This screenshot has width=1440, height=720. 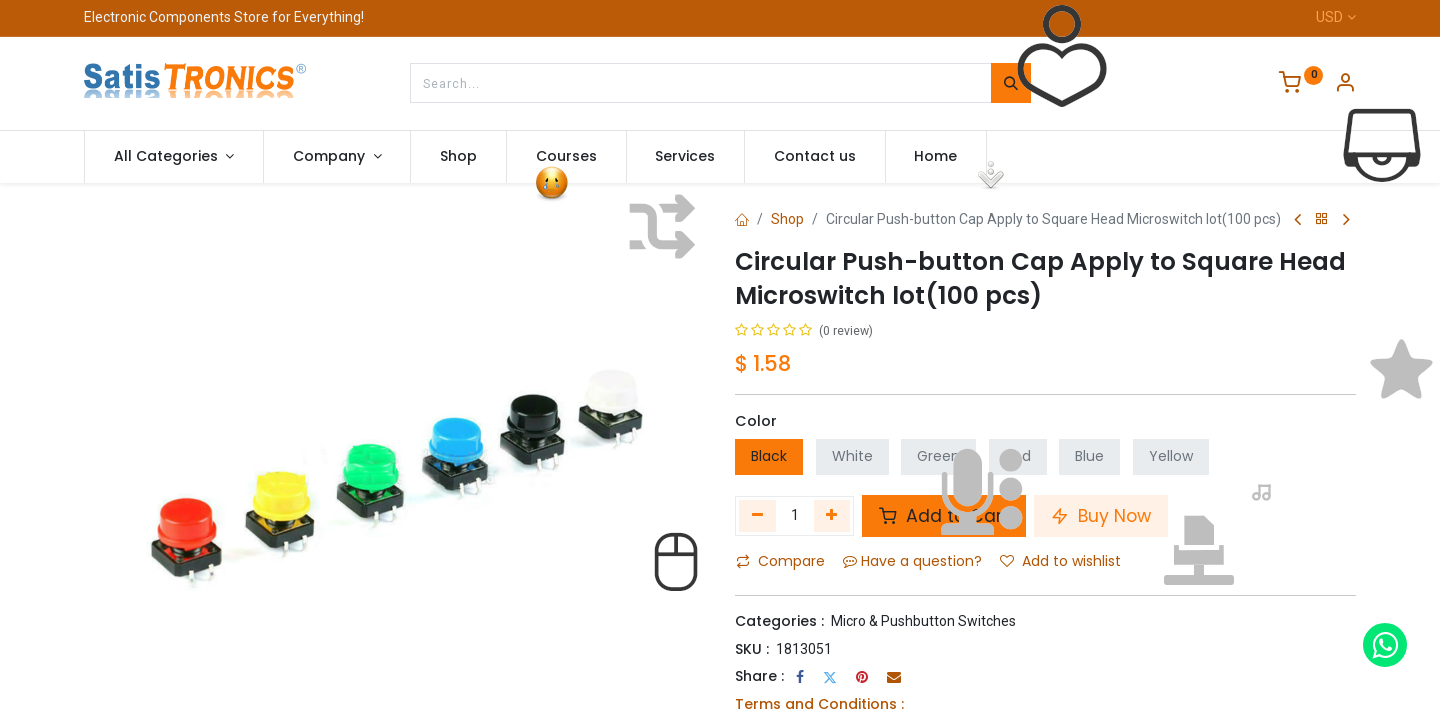 What do you see at coordinates (982, 489) in the screenshot?
I see `microphone input level is high` at bounding box center [982, 489].